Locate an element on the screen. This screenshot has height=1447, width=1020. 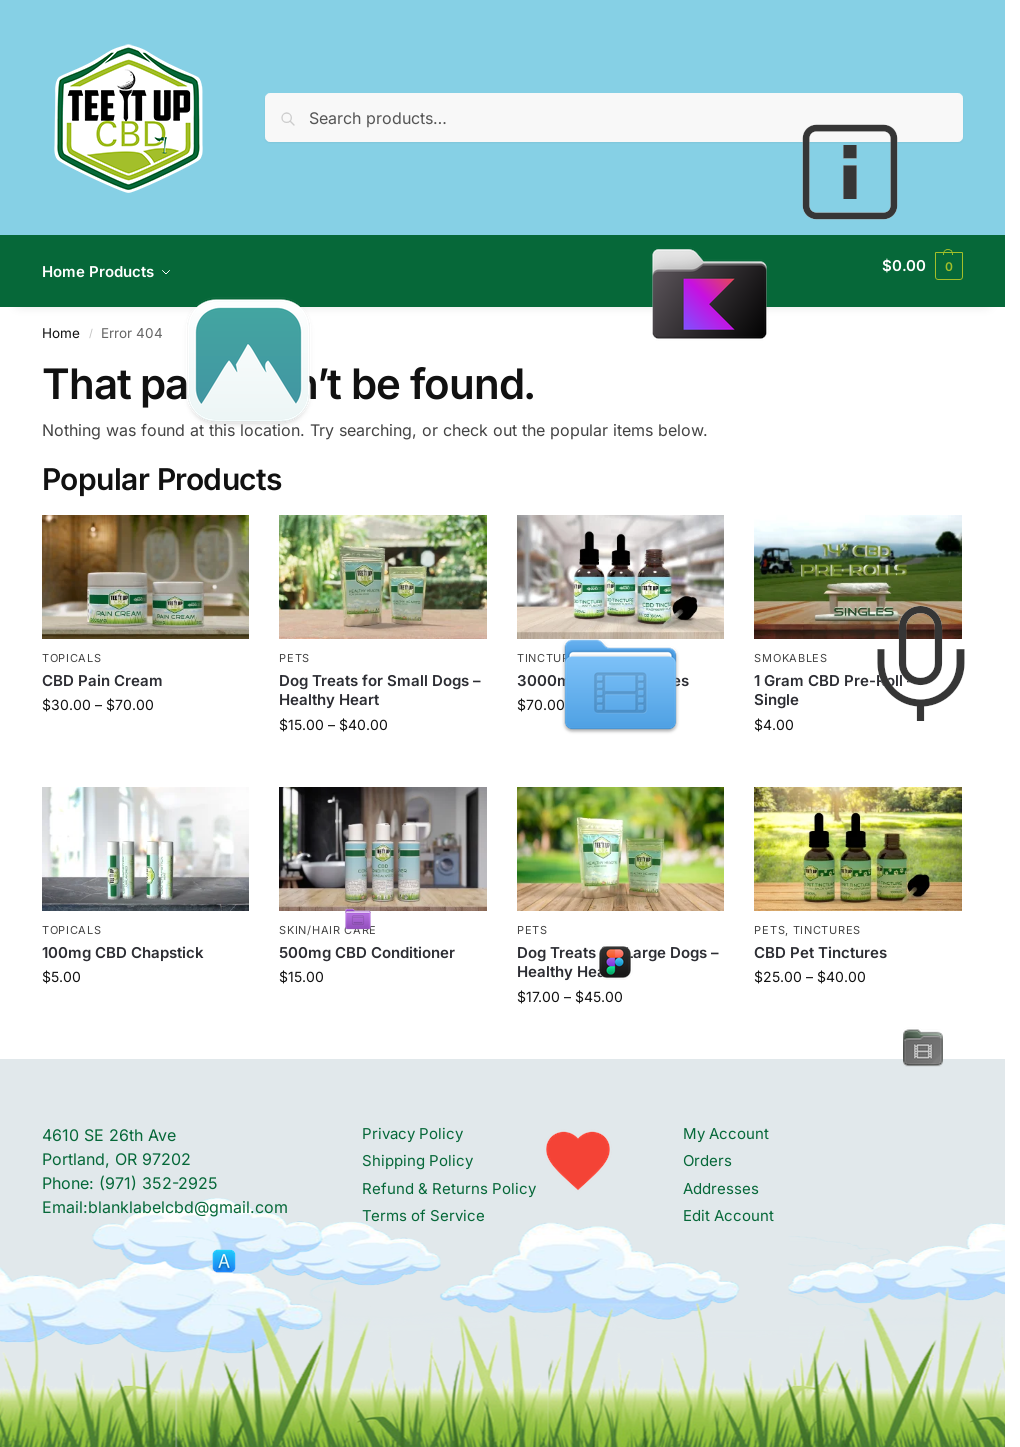
open fcitx input method settings is located at coordinates (224, 1261).